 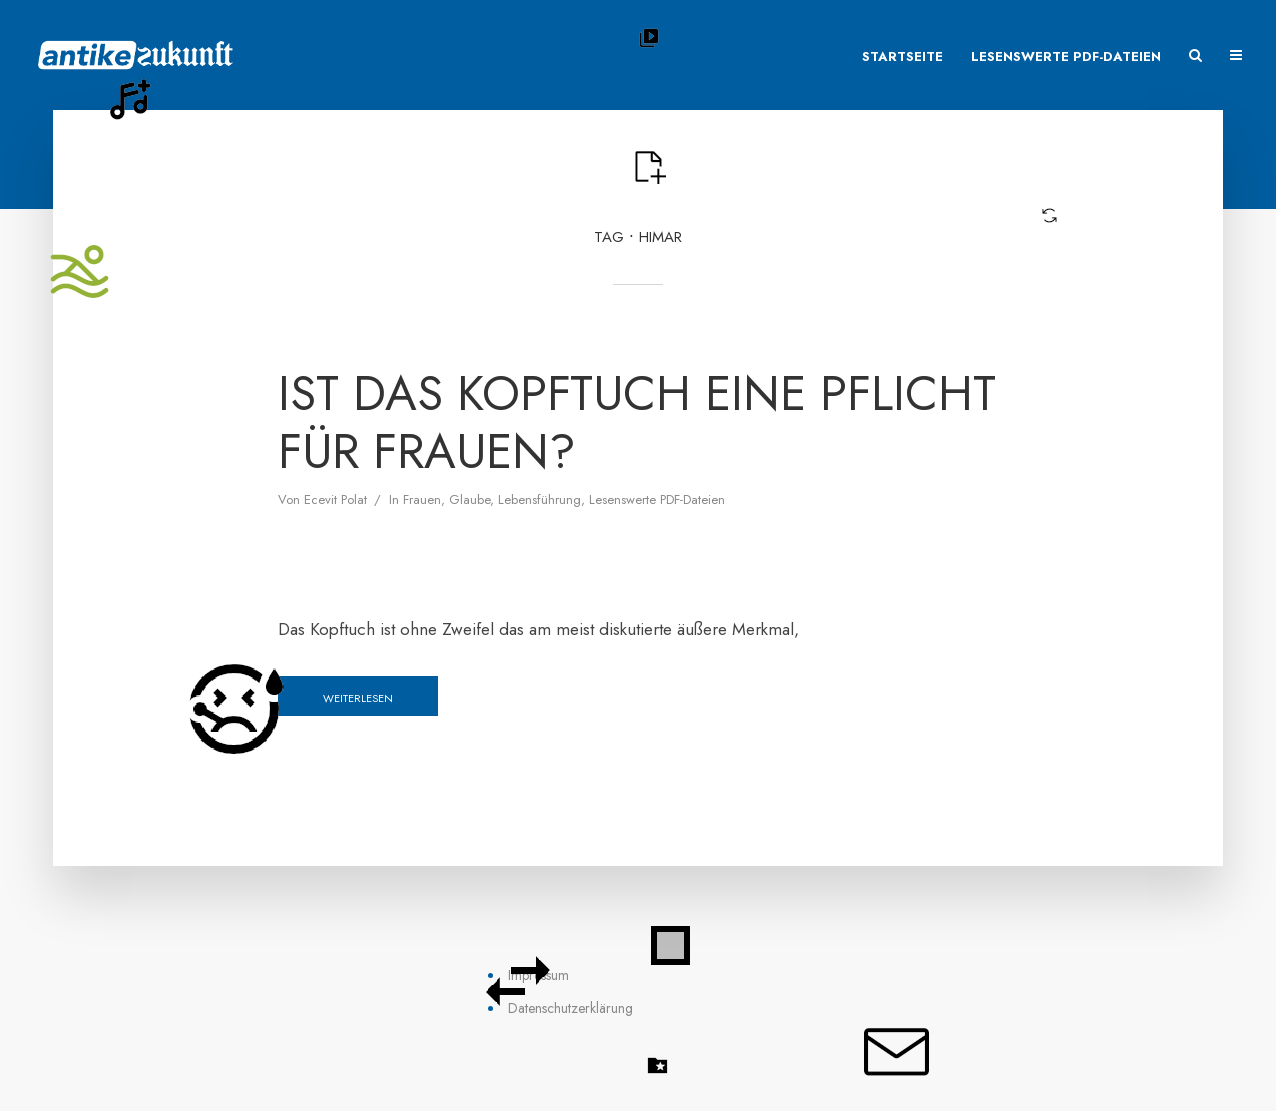 I want to click on create a new file, so click(x=648, y=166).